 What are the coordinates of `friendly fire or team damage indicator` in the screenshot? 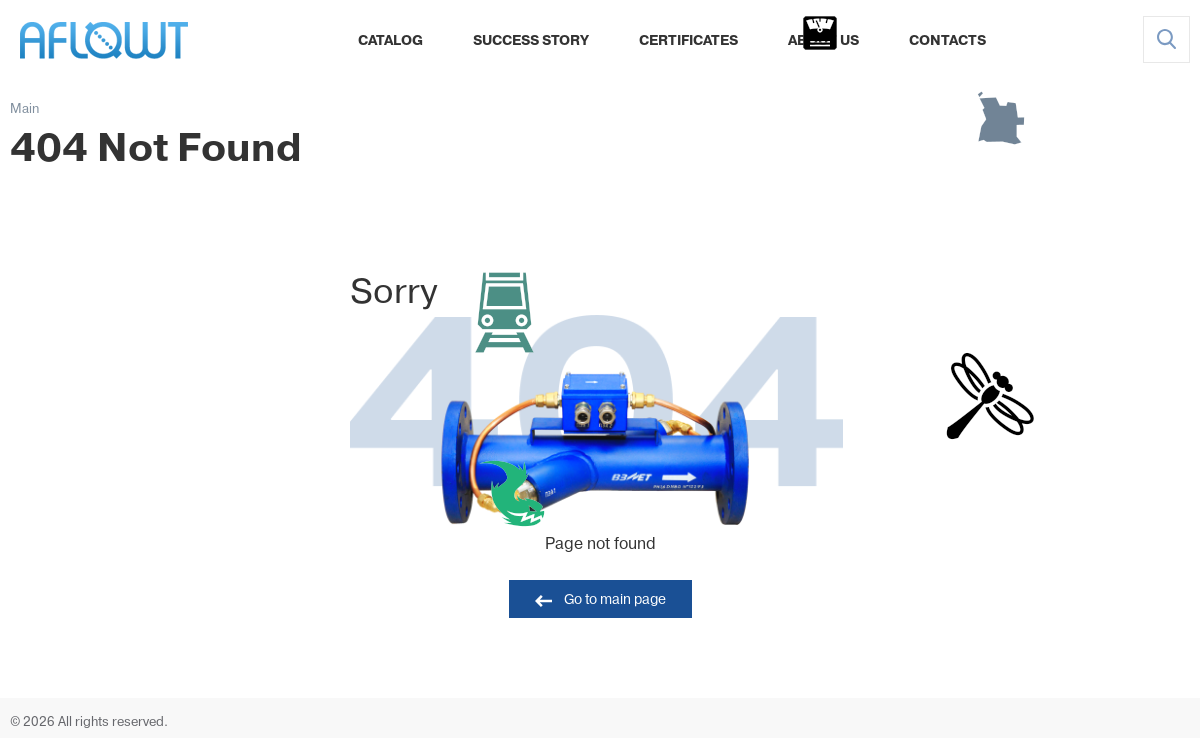 It's located at (511, 493).